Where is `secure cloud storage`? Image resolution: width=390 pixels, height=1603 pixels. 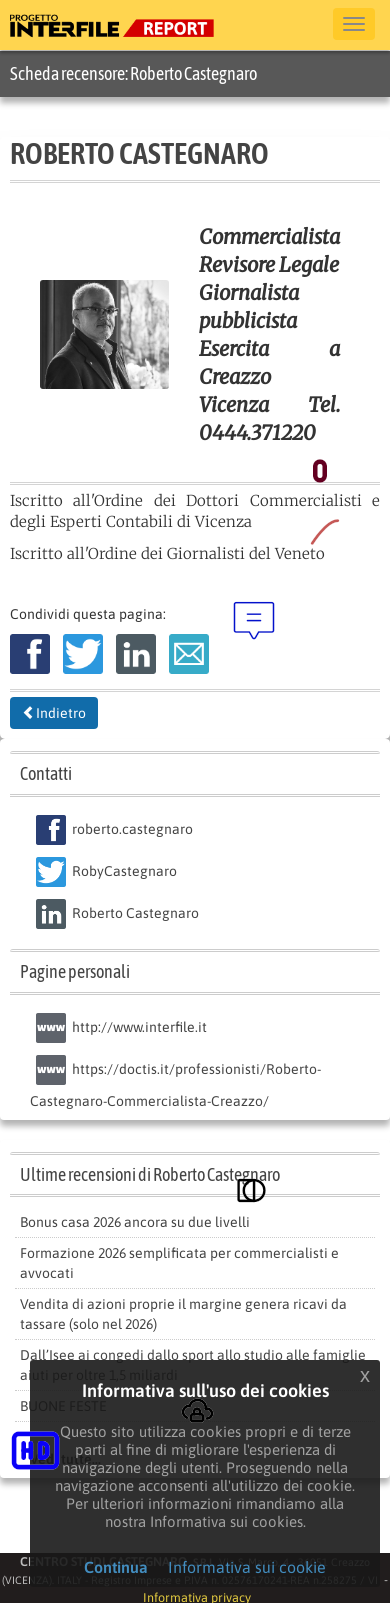 secure cloud storage is located at coordinates (197, 1410).